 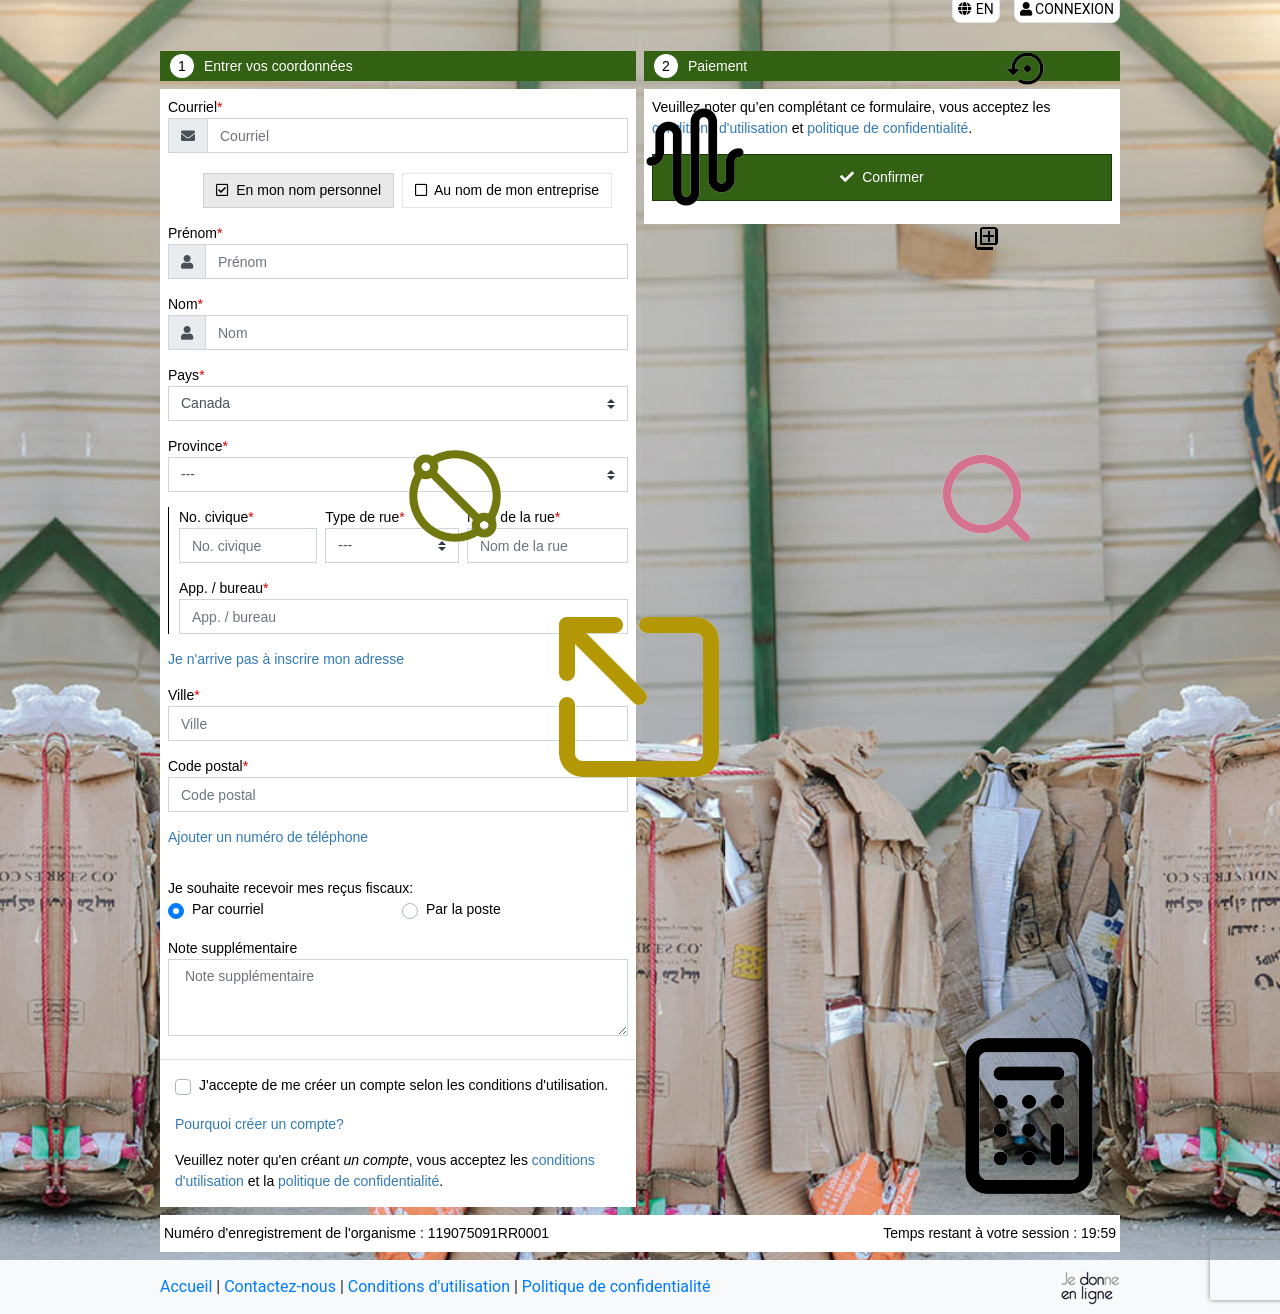 What do you see at coordinates (455, 496) in the screenshot?
I see `measure or display diameter of a circular object` at bounding box center [455, 496].